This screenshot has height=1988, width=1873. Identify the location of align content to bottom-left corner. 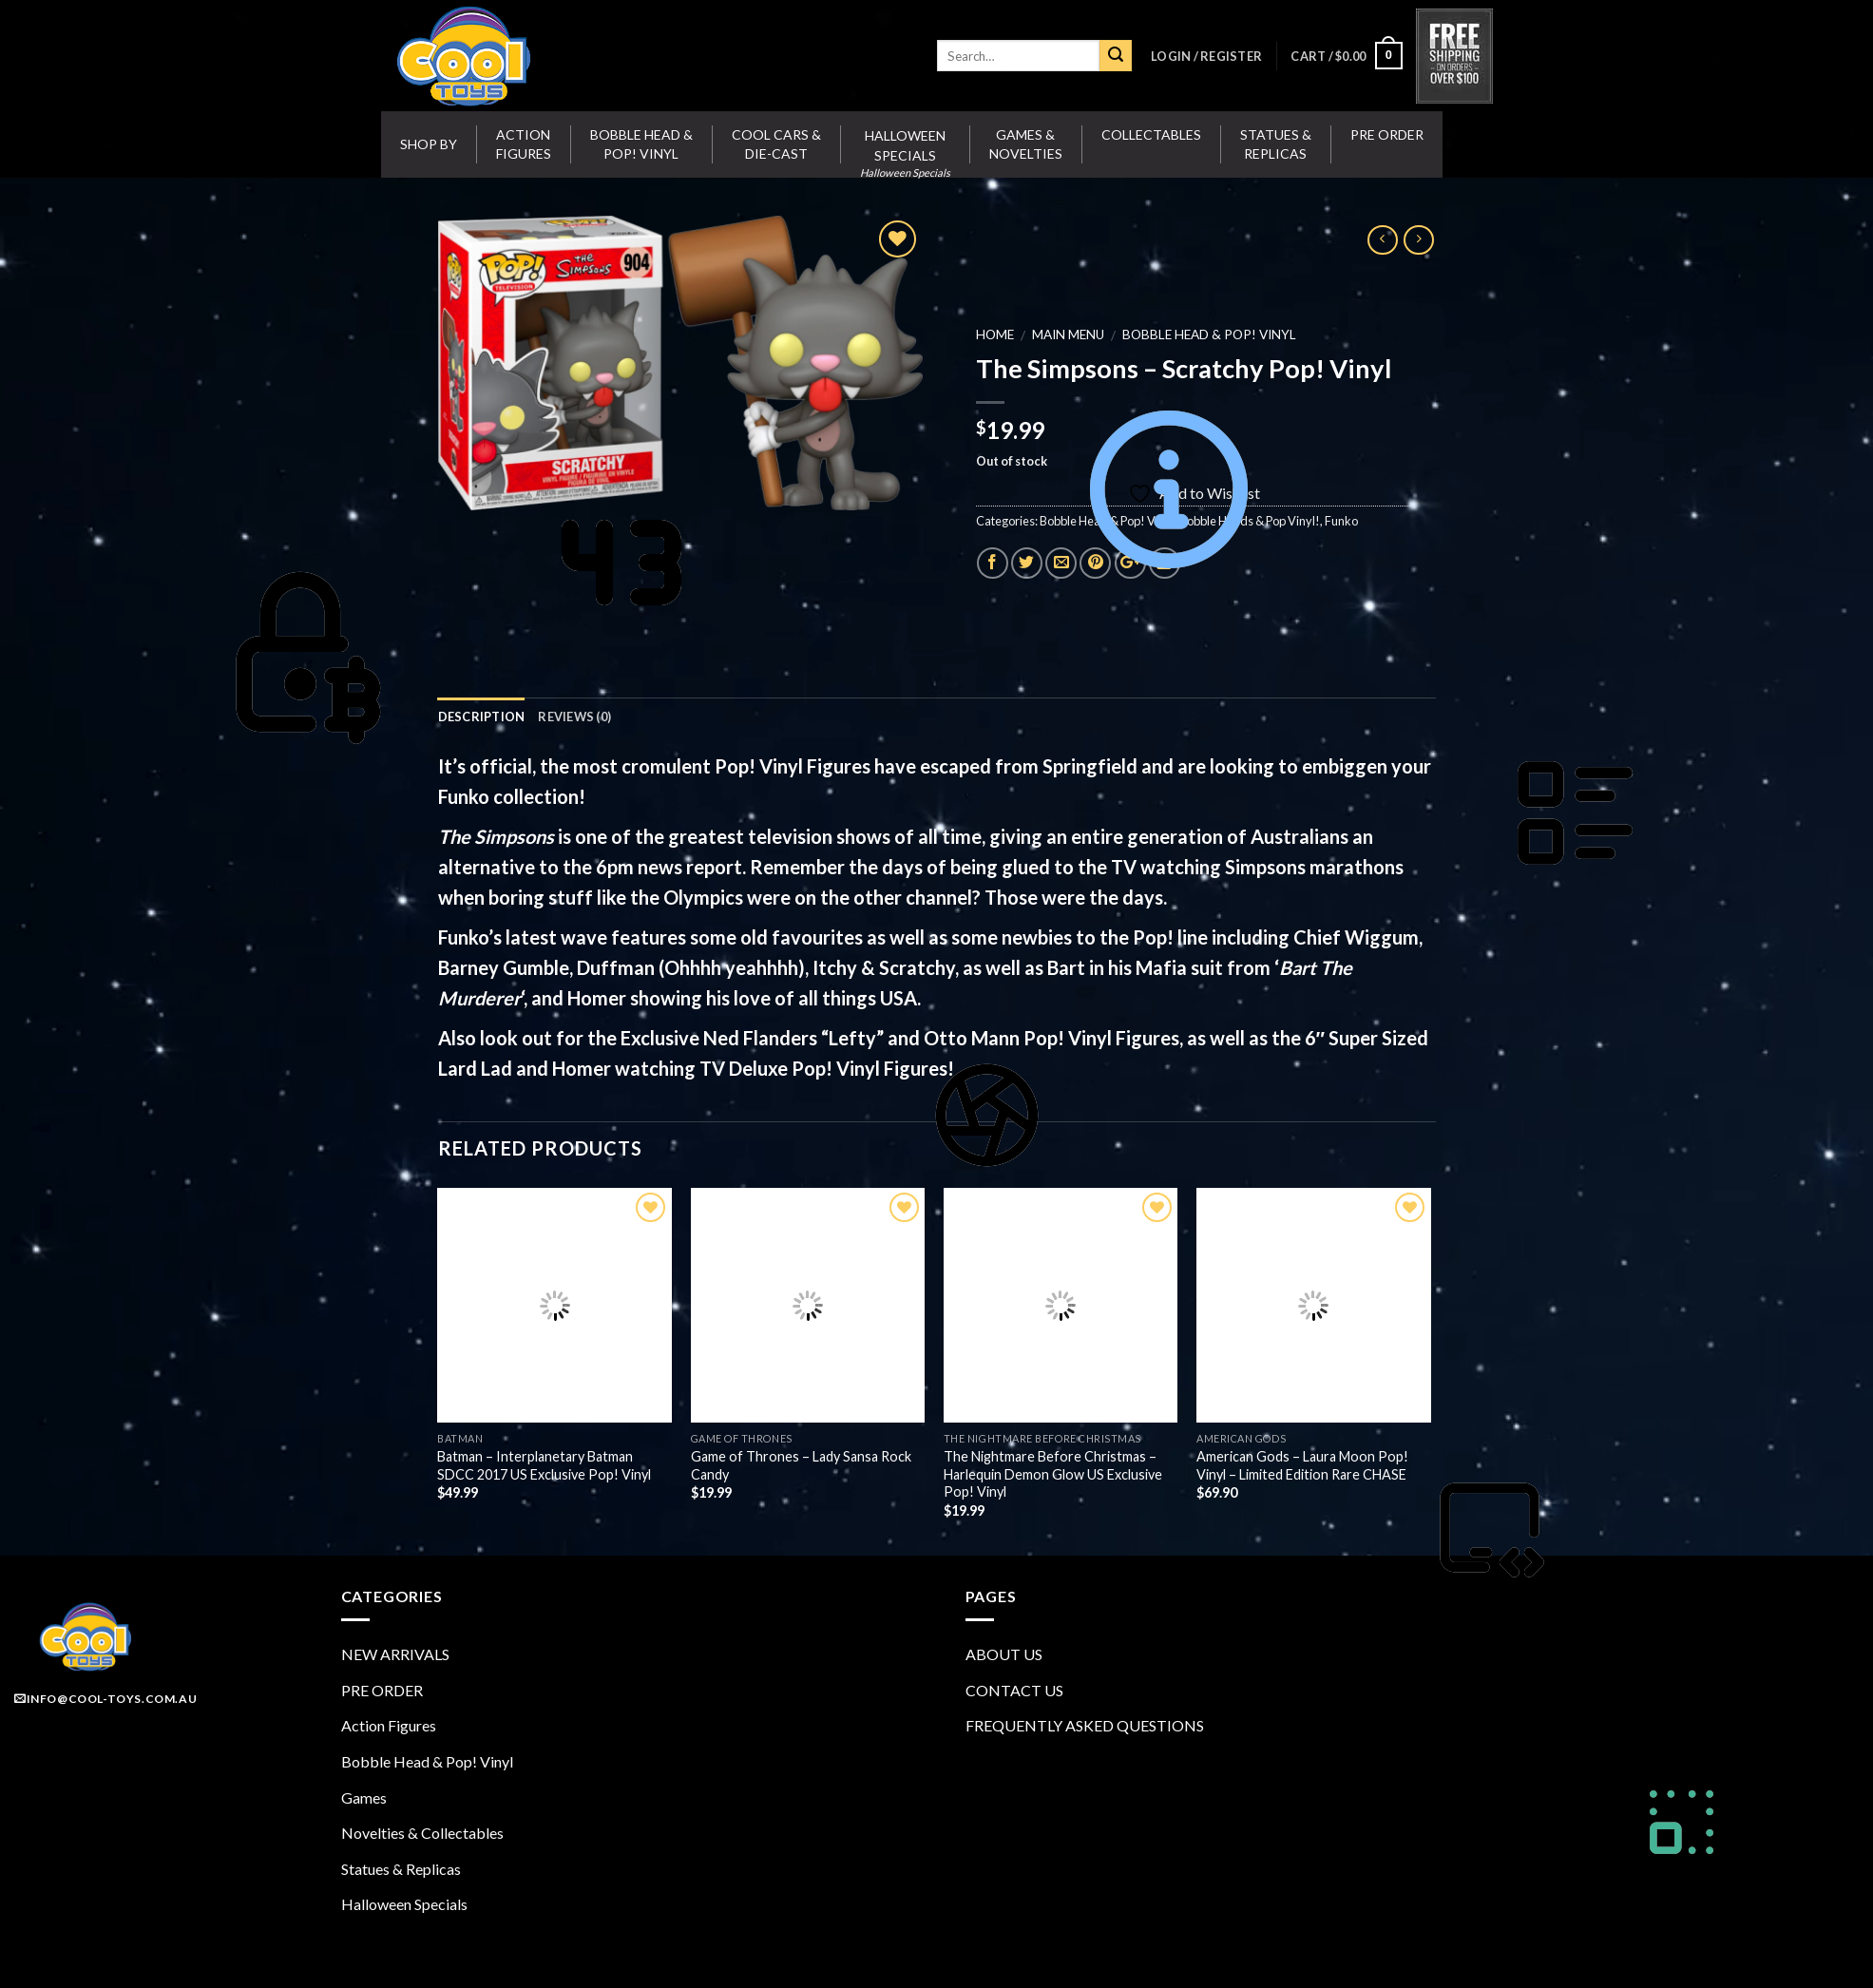
(1681, 1822).